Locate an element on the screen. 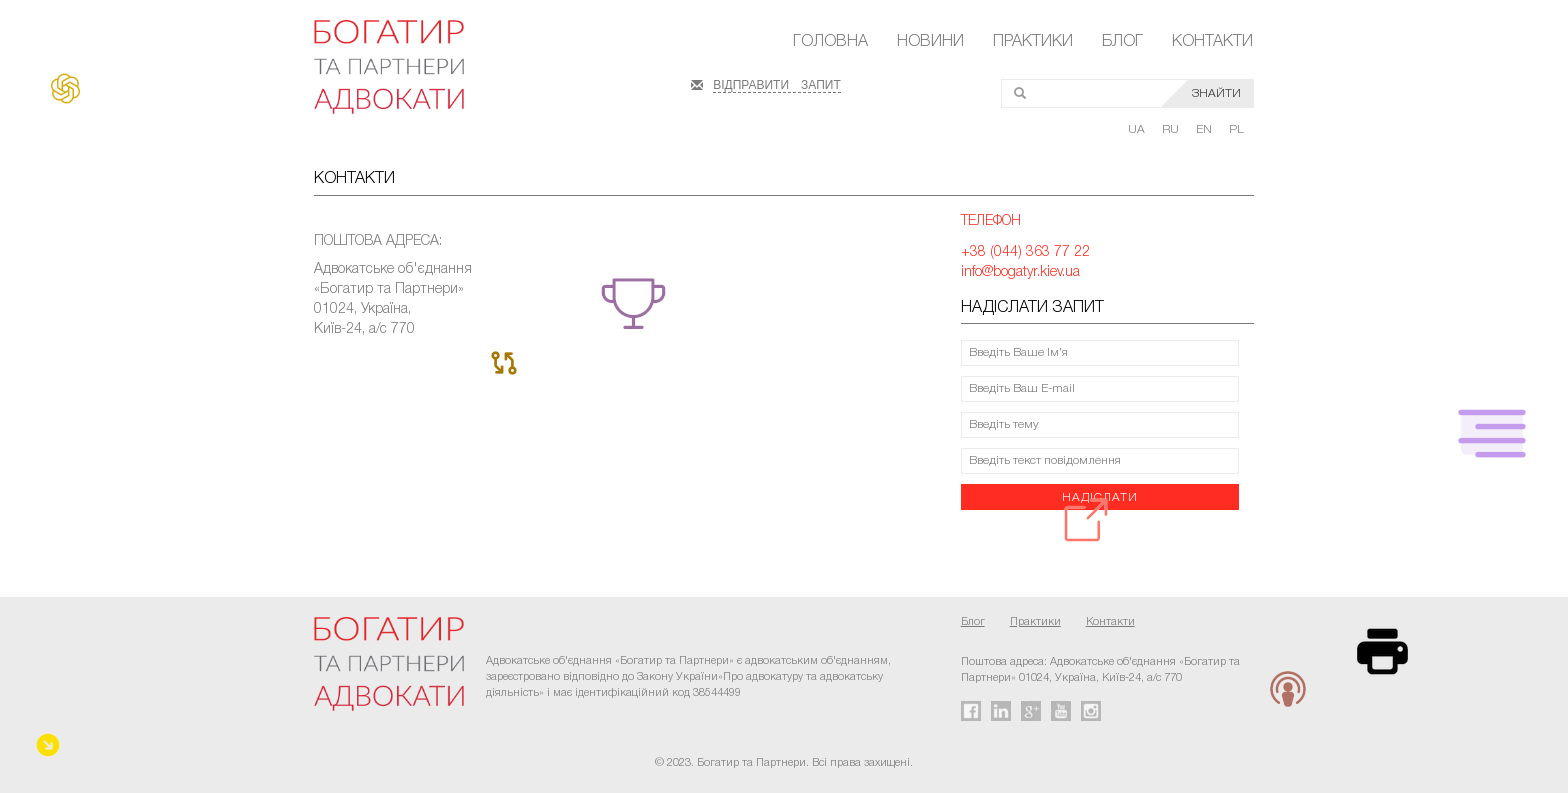 The height and width of the screenshot is (793, 1568). open OpenAI or ChatGPT app is located at coordinates (65, 88).